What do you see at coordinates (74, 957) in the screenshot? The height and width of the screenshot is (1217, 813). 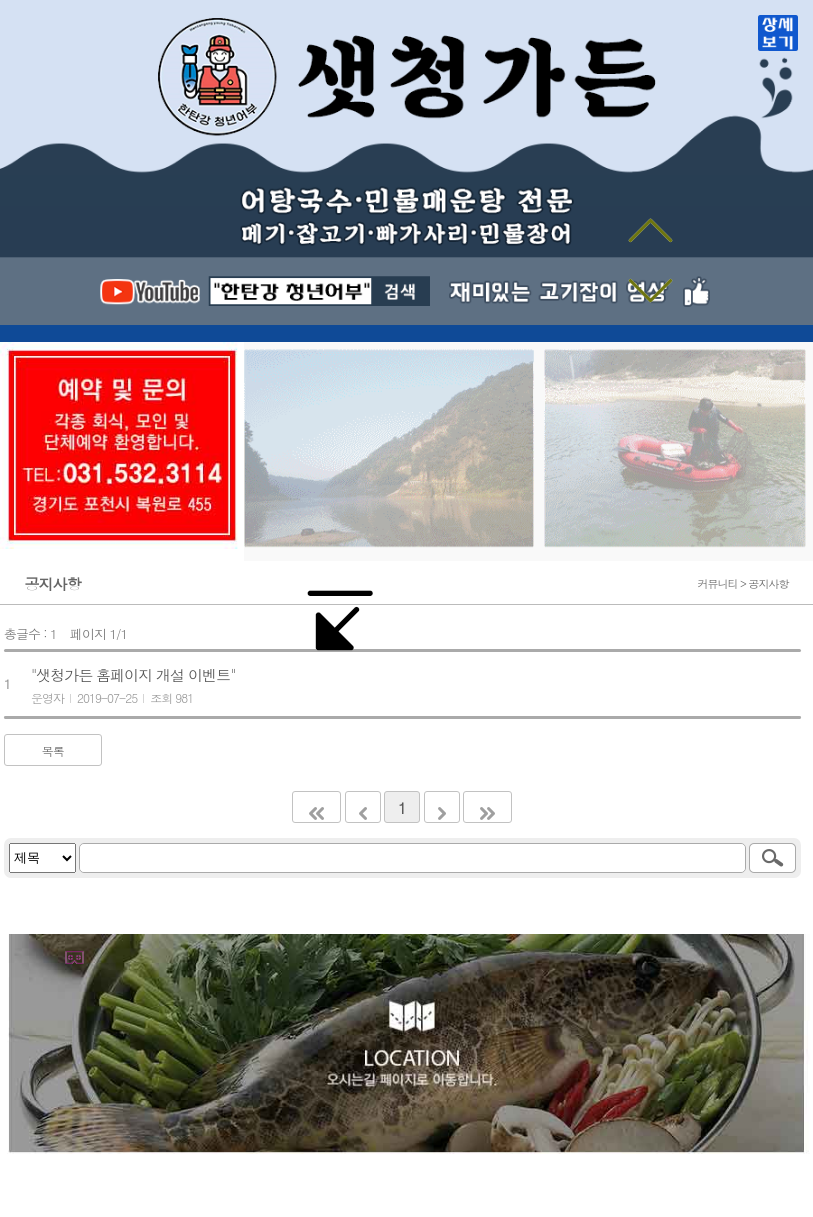 I see `launch a virtual reality experience` at bounding box center [74, 957].